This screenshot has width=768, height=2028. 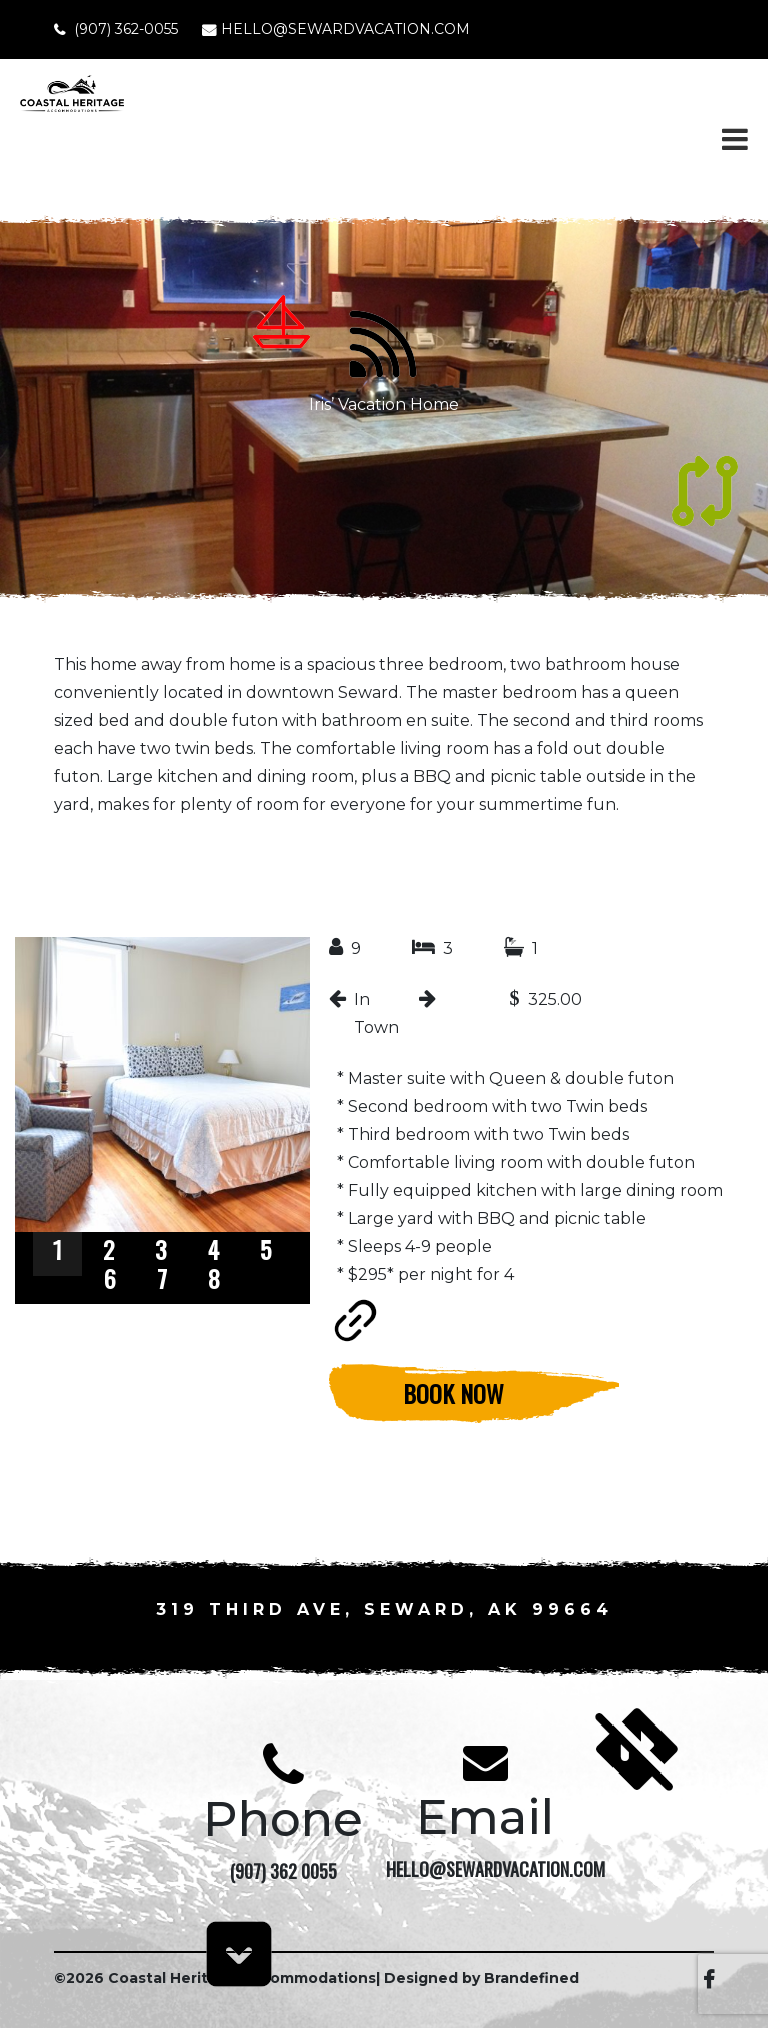 I want to click on copy or share a link, so click(x=355, y=1321).